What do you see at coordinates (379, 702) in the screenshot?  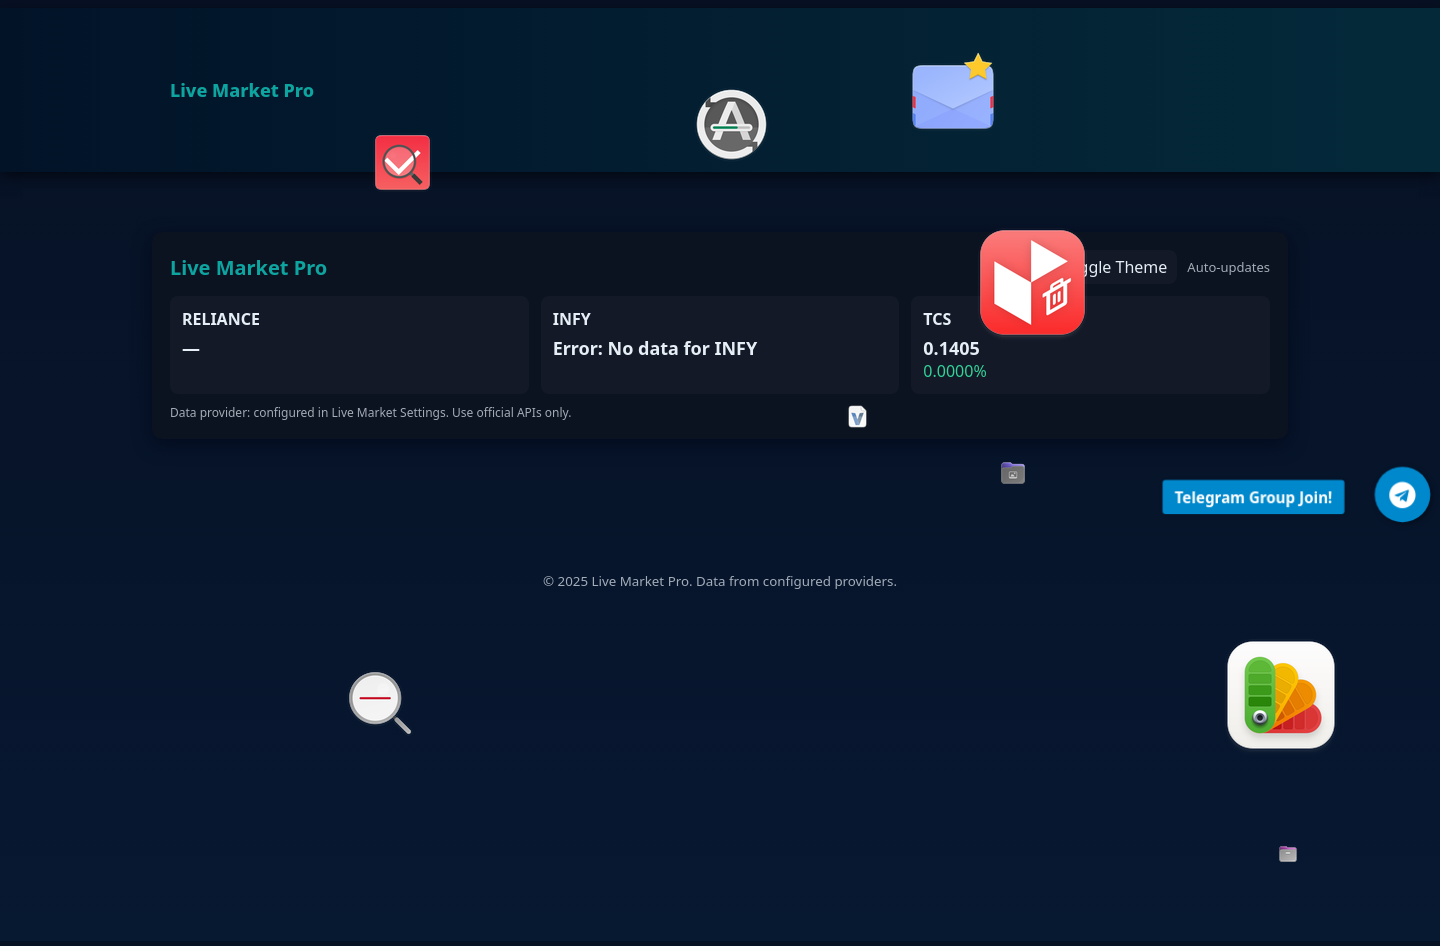 I see `zoom out to see more content` at bounding box center [379, 702].